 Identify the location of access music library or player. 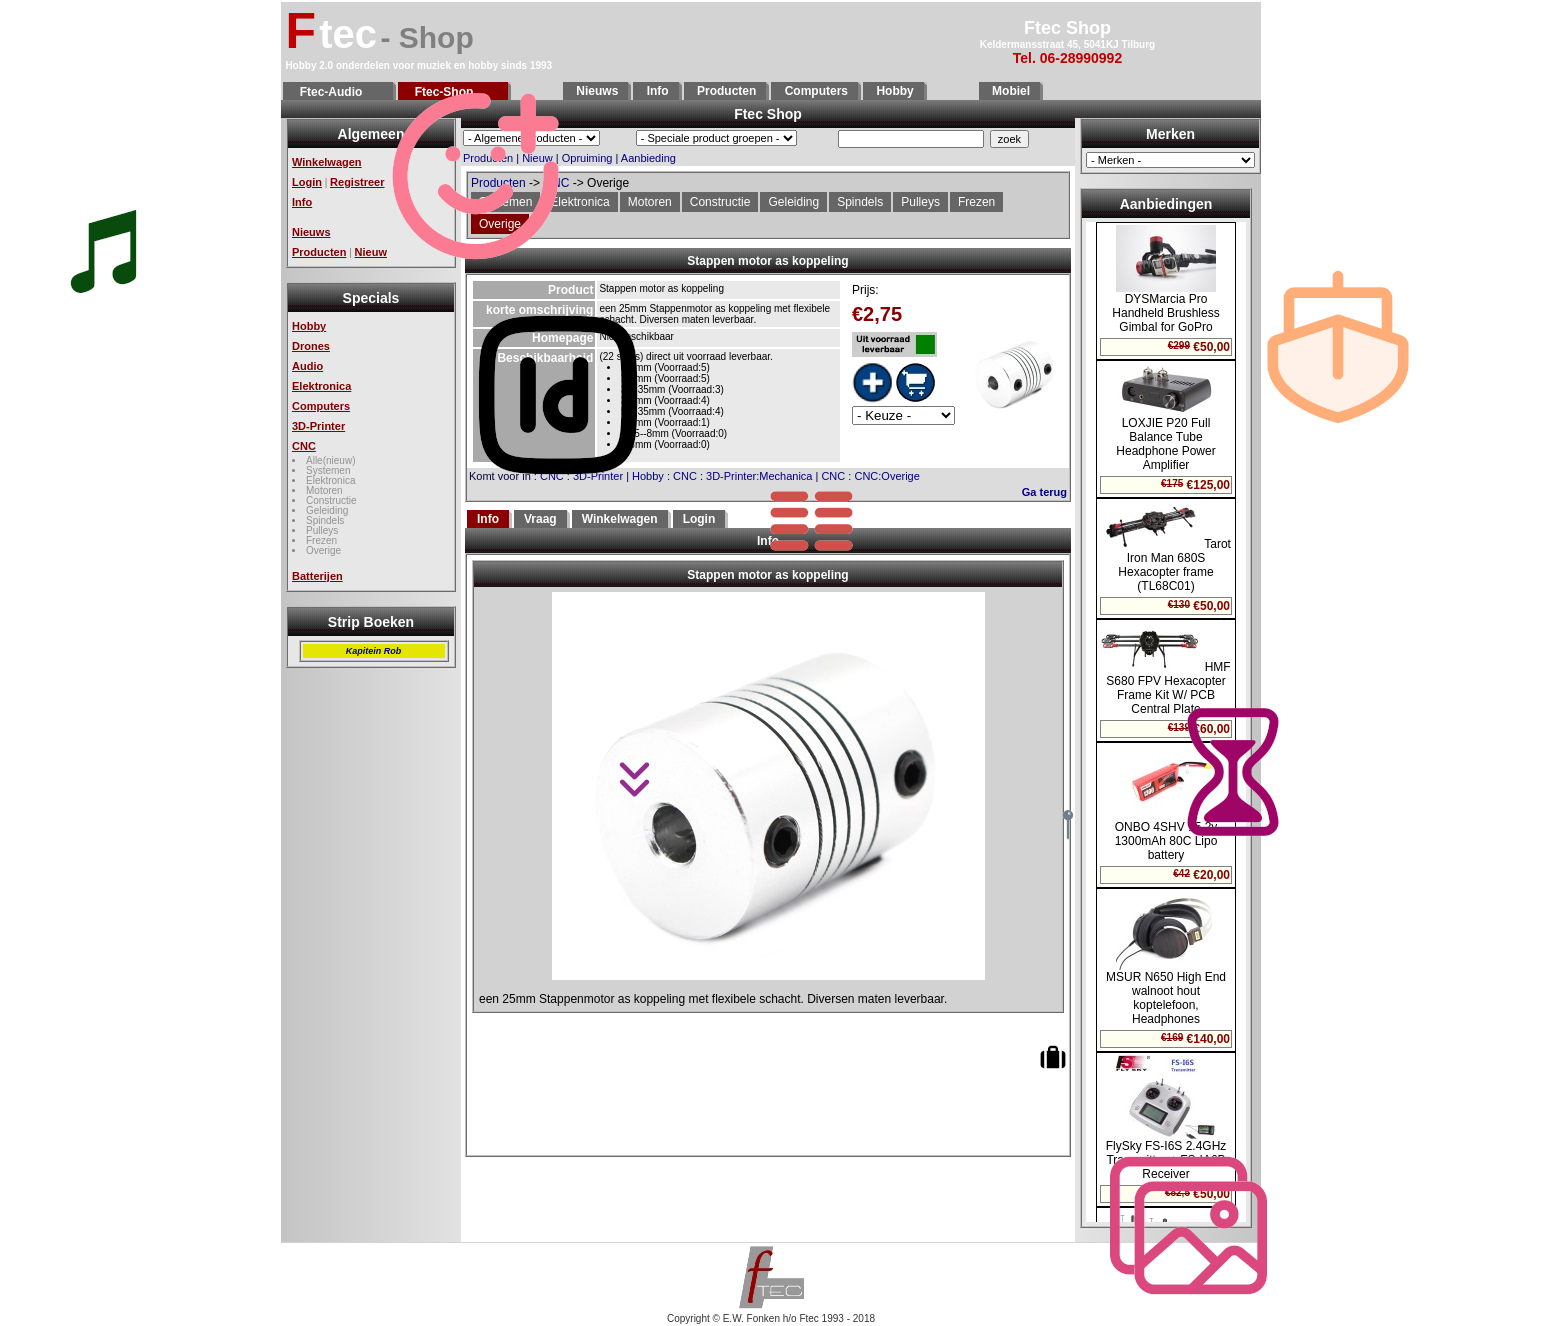
(103, 251).